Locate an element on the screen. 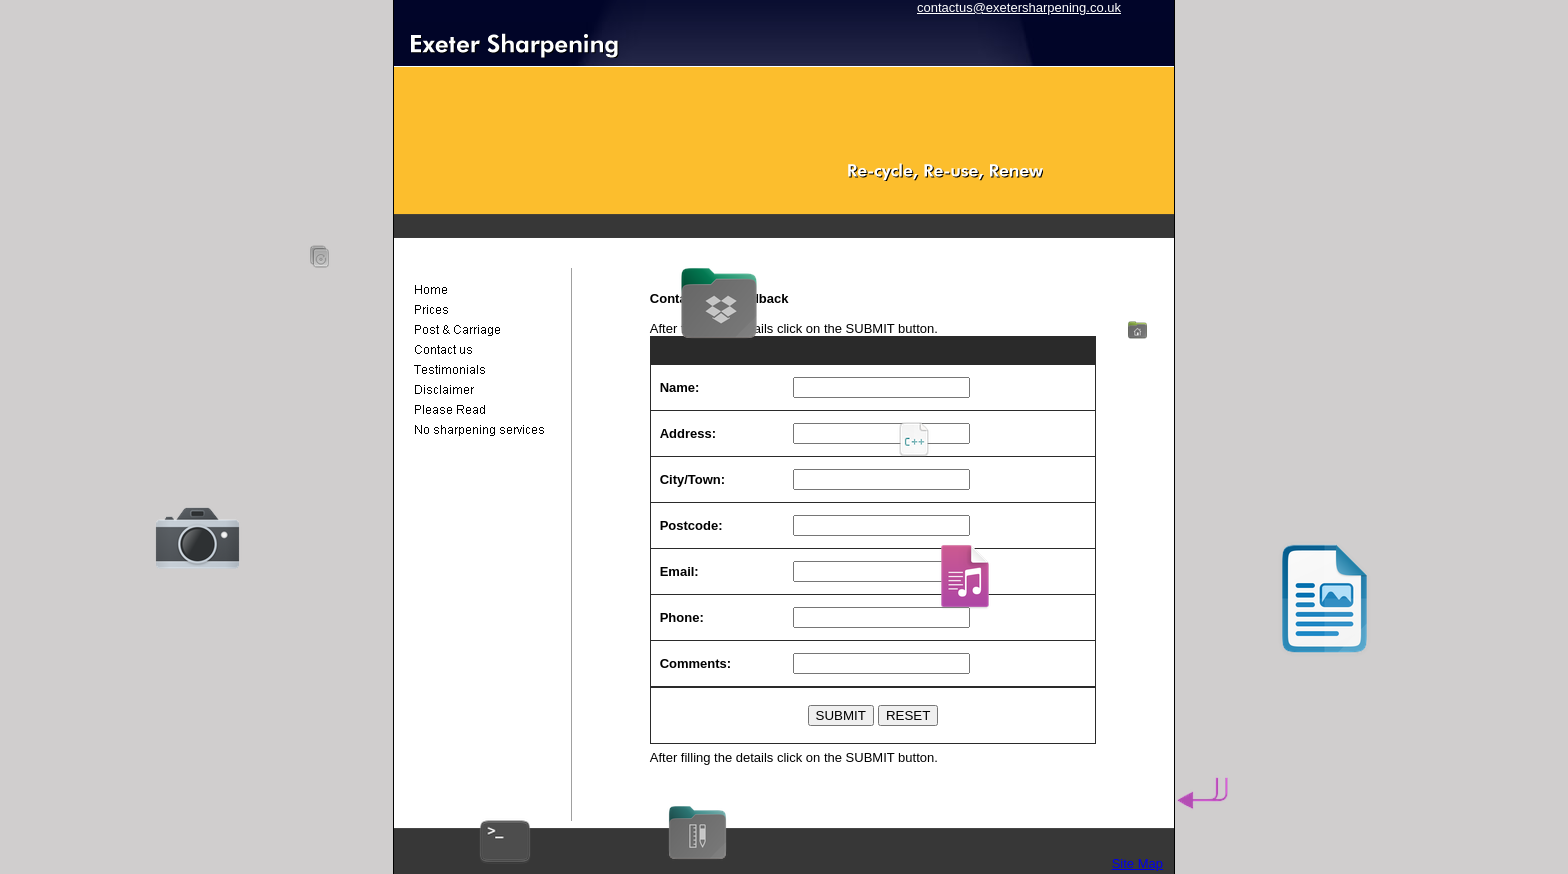  open an opendocument text template file is located at coordinates (1324, 598).